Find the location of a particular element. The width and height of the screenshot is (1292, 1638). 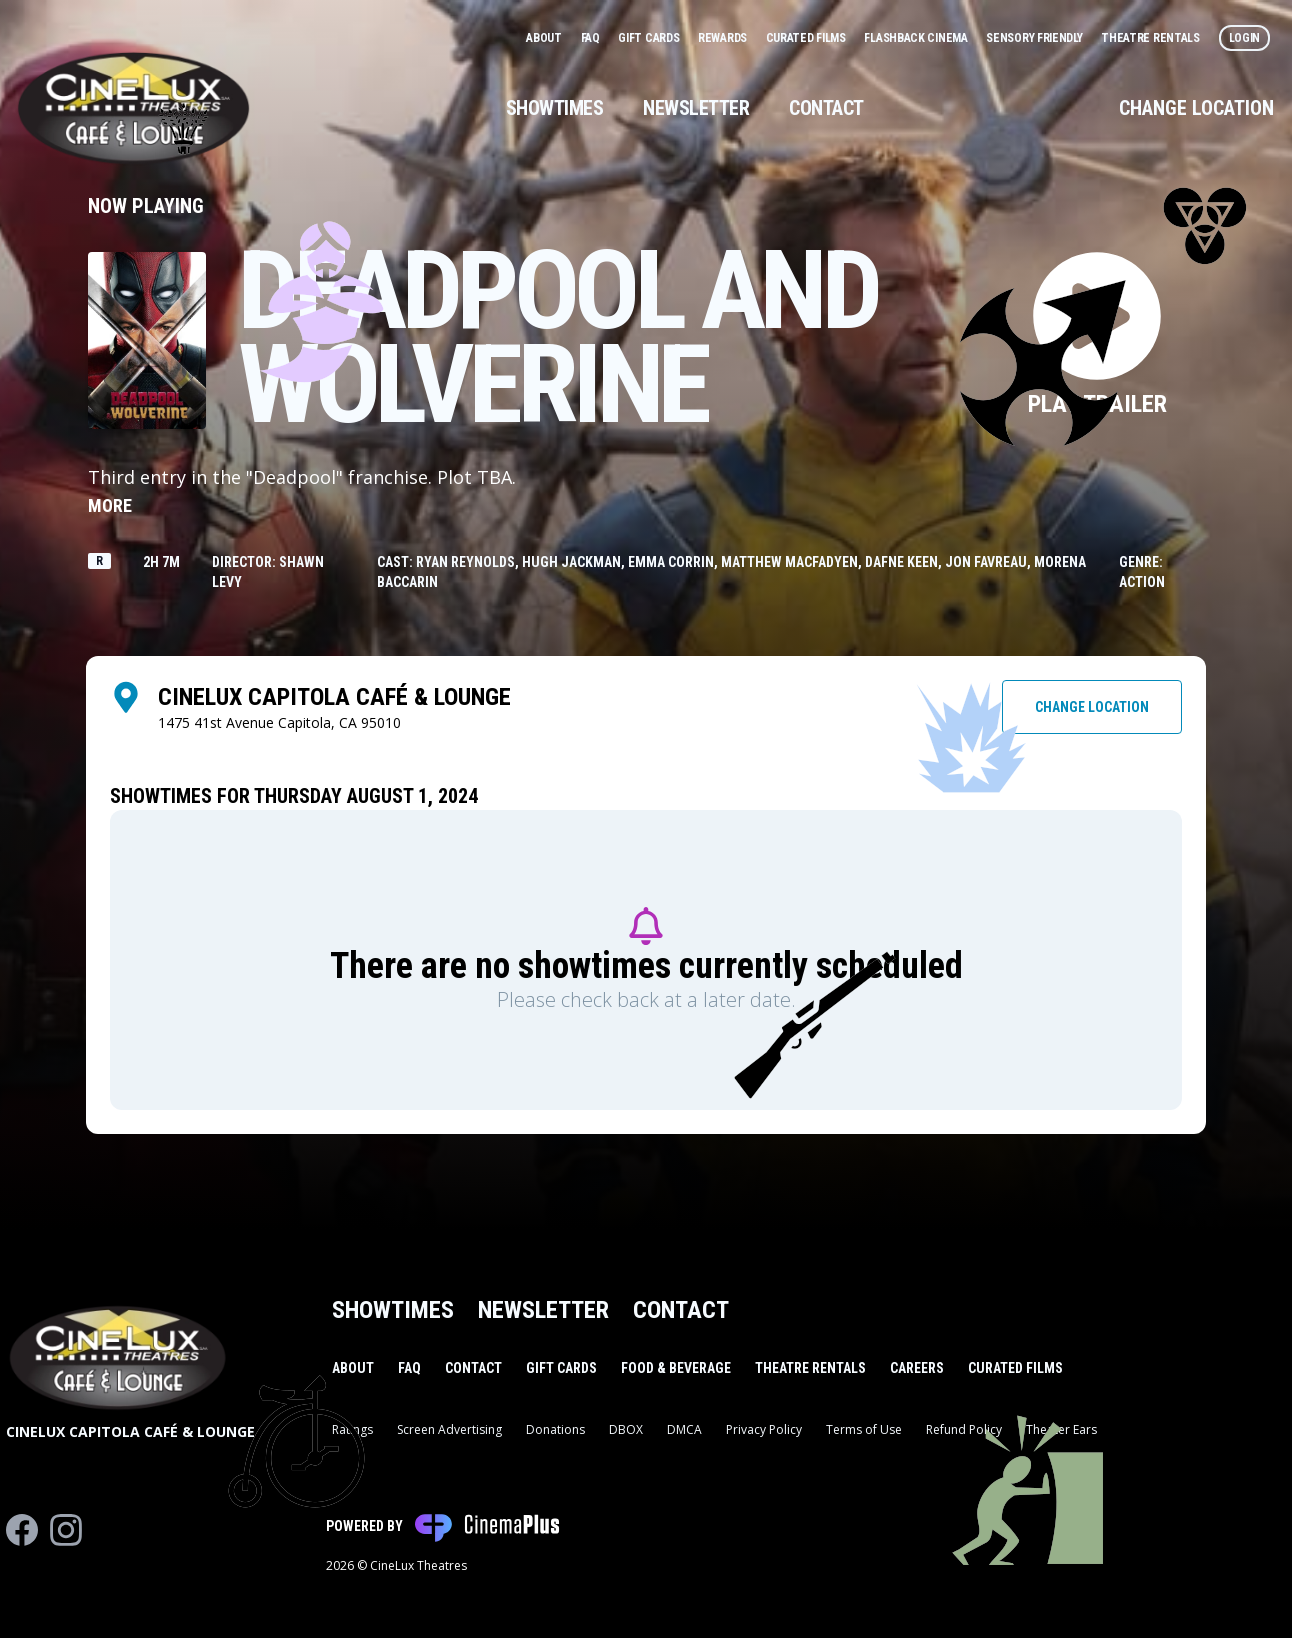

vintage or classic cycling mode is located at coordinates (296, 1439).